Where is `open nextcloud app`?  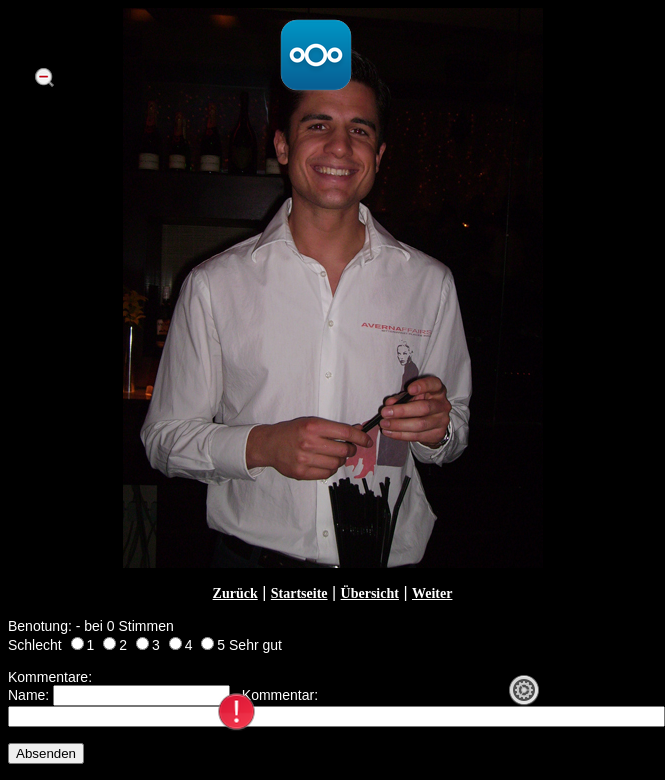 open nextcloud app is located at coordinates (316, 55).